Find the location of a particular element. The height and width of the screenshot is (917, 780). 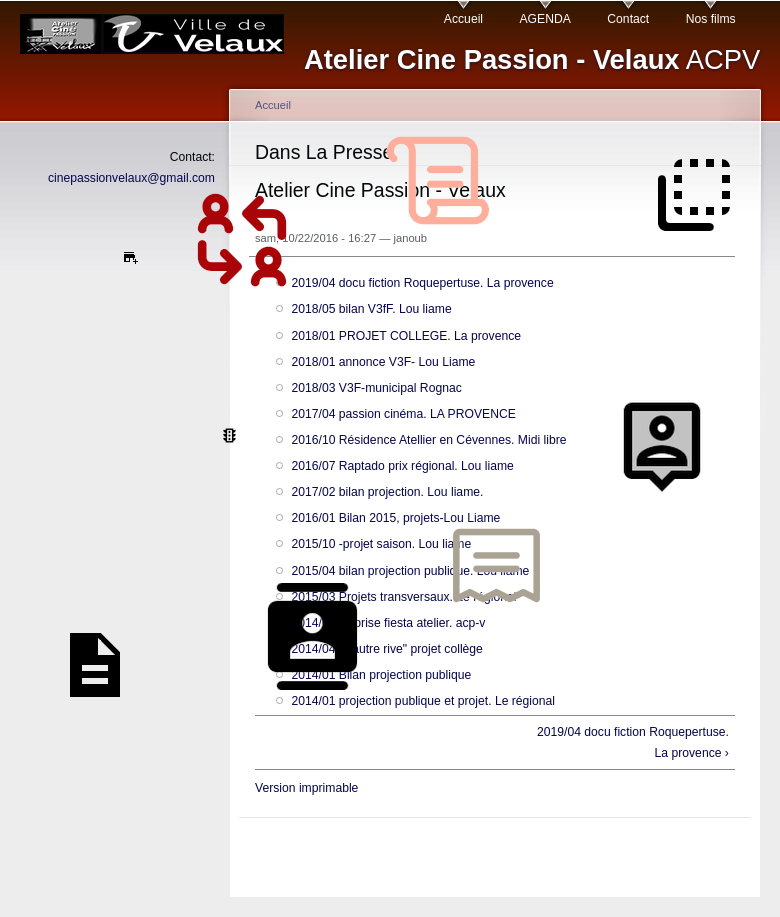

view traffic conditions is located at coordinates (229, 435).